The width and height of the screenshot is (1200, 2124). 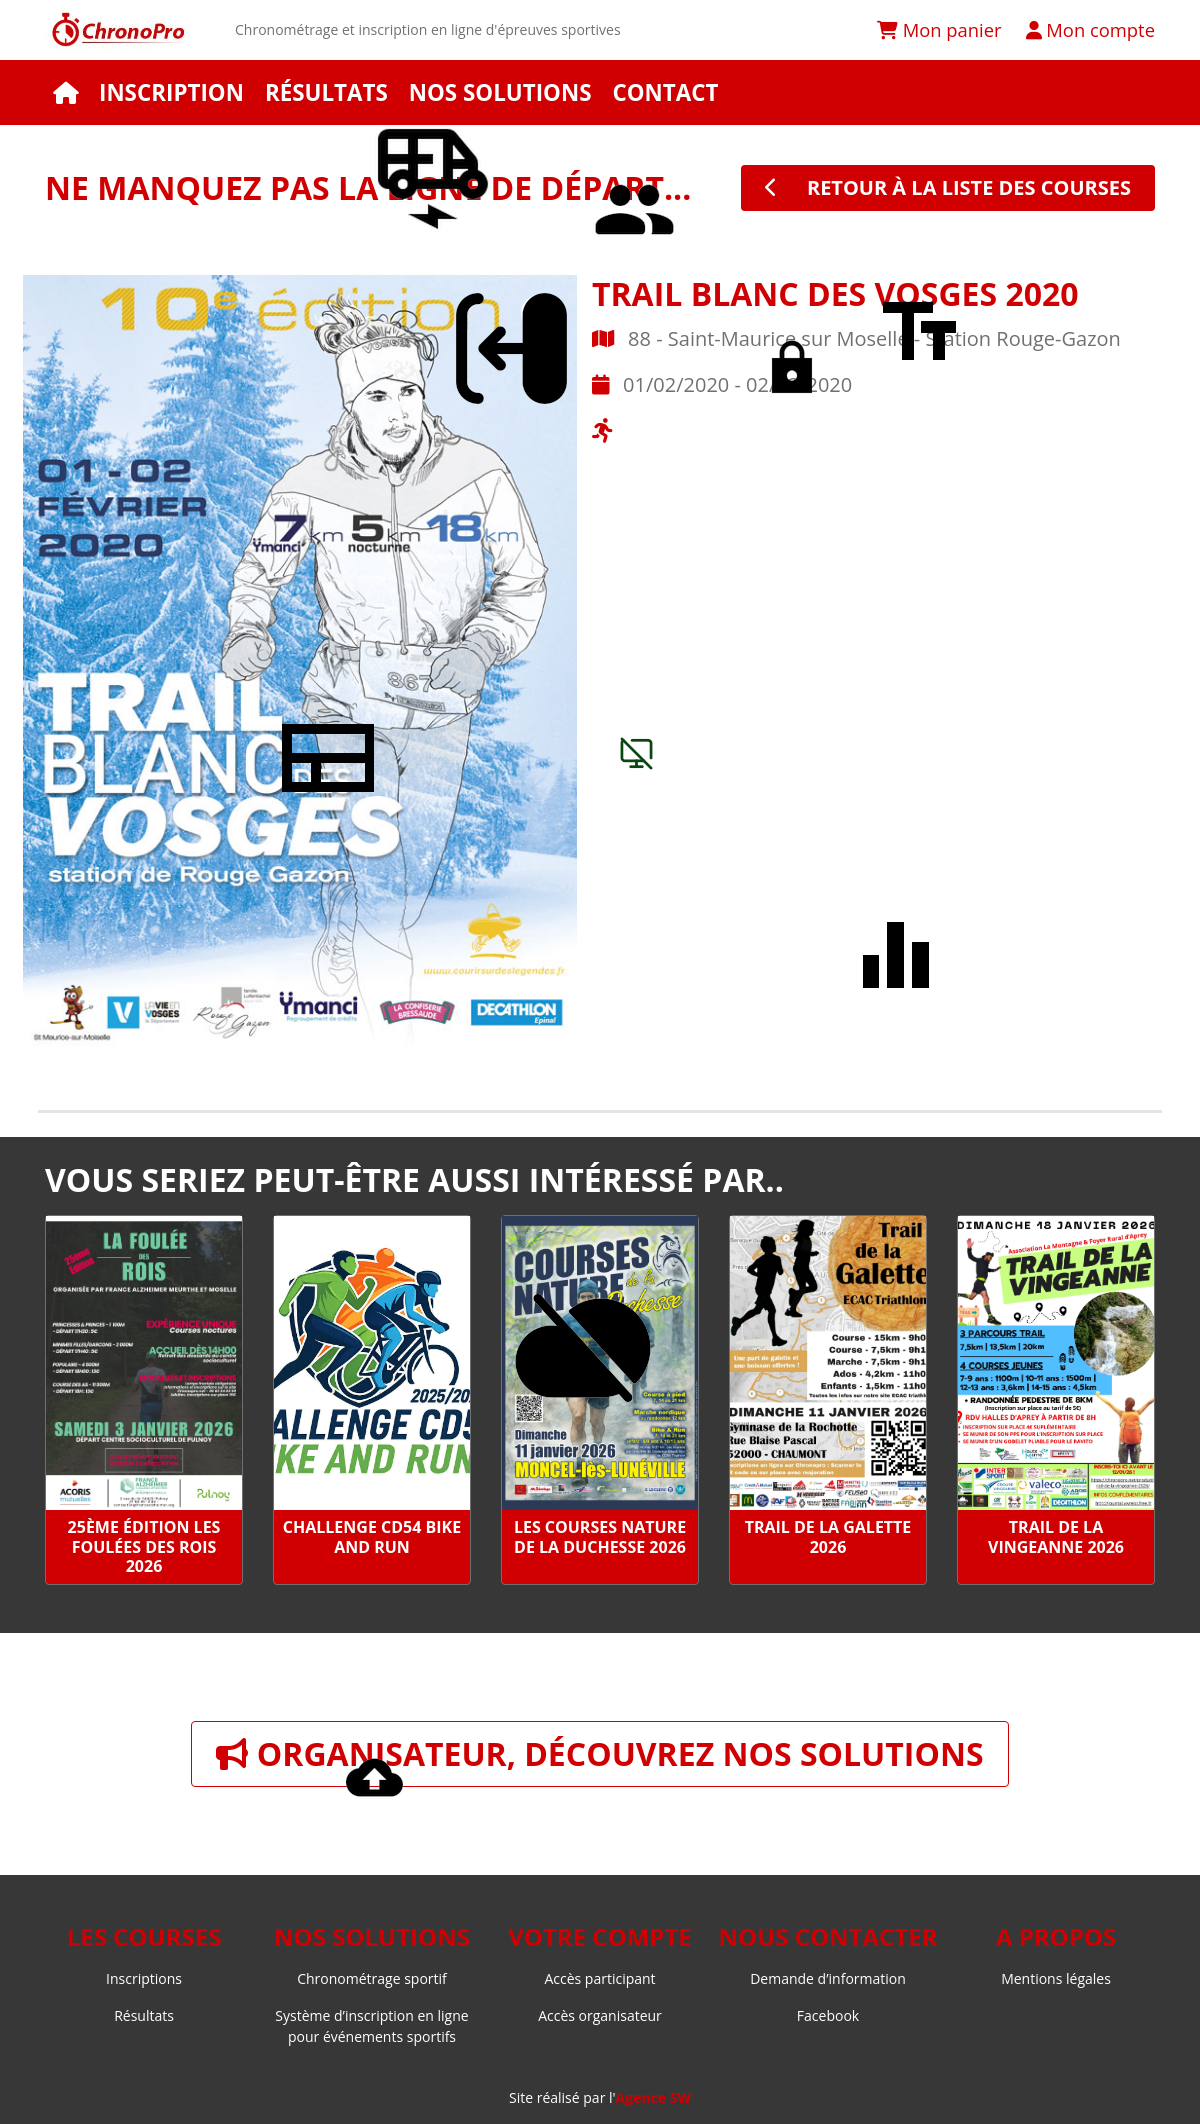 I want to click on move element to the left, so click(x=511, y=348).